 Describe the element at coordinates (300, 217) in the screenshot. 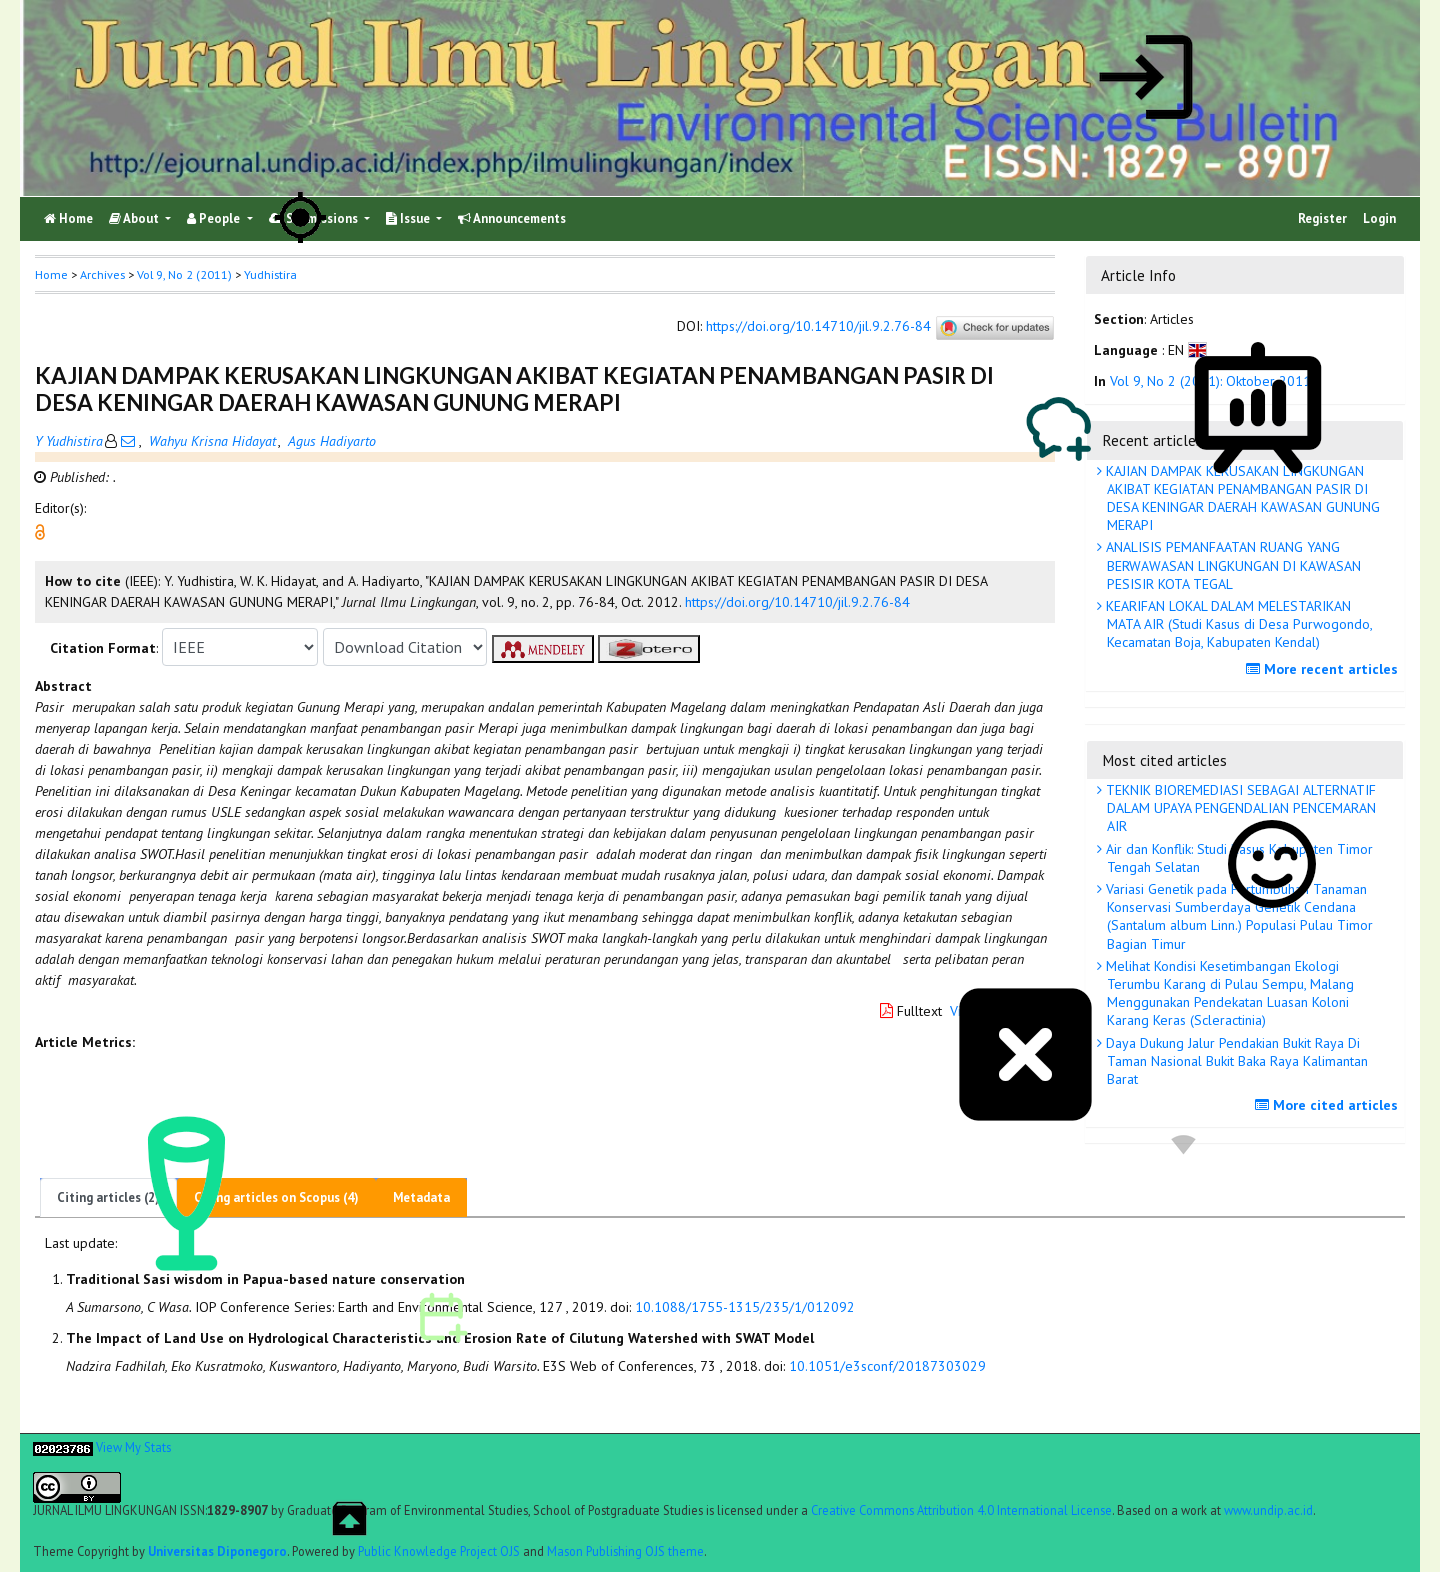

I see `center map on your current location` at that location.